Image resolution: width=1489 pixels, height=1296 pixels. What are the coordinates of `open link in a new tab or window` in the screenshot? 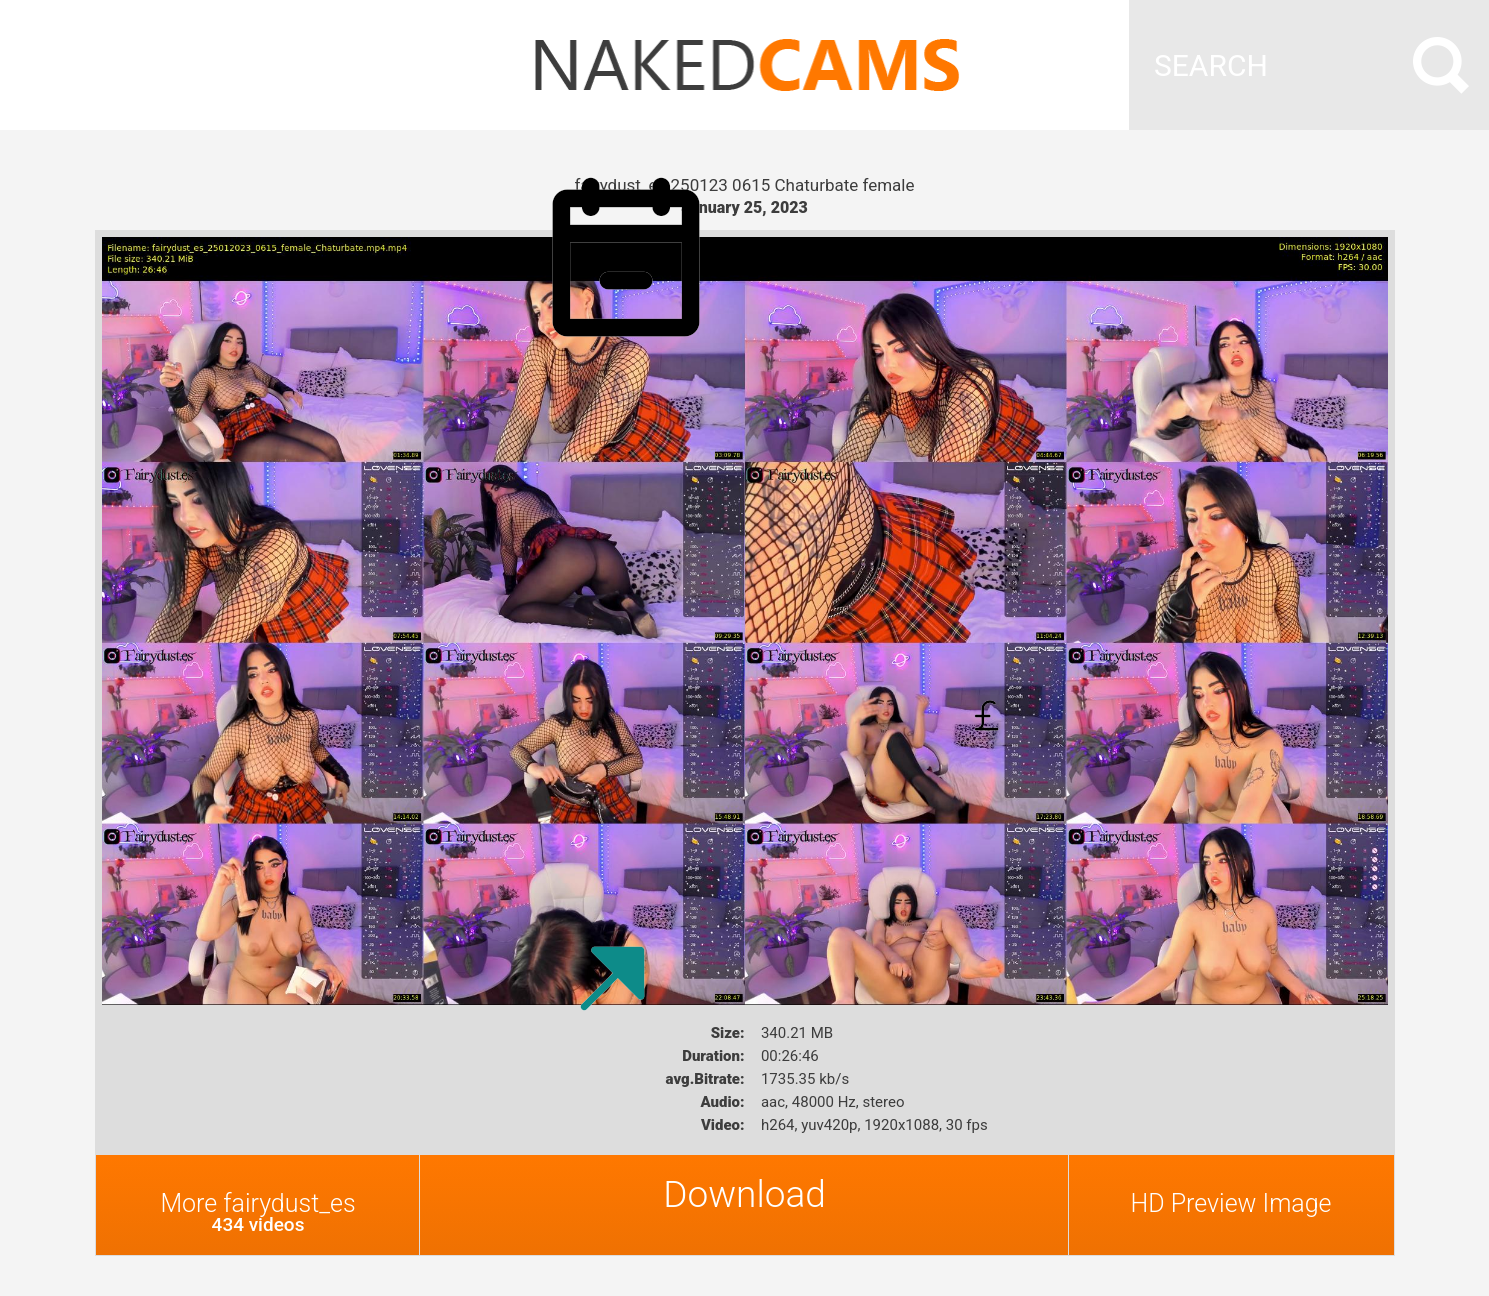 It's located at (612, 978).